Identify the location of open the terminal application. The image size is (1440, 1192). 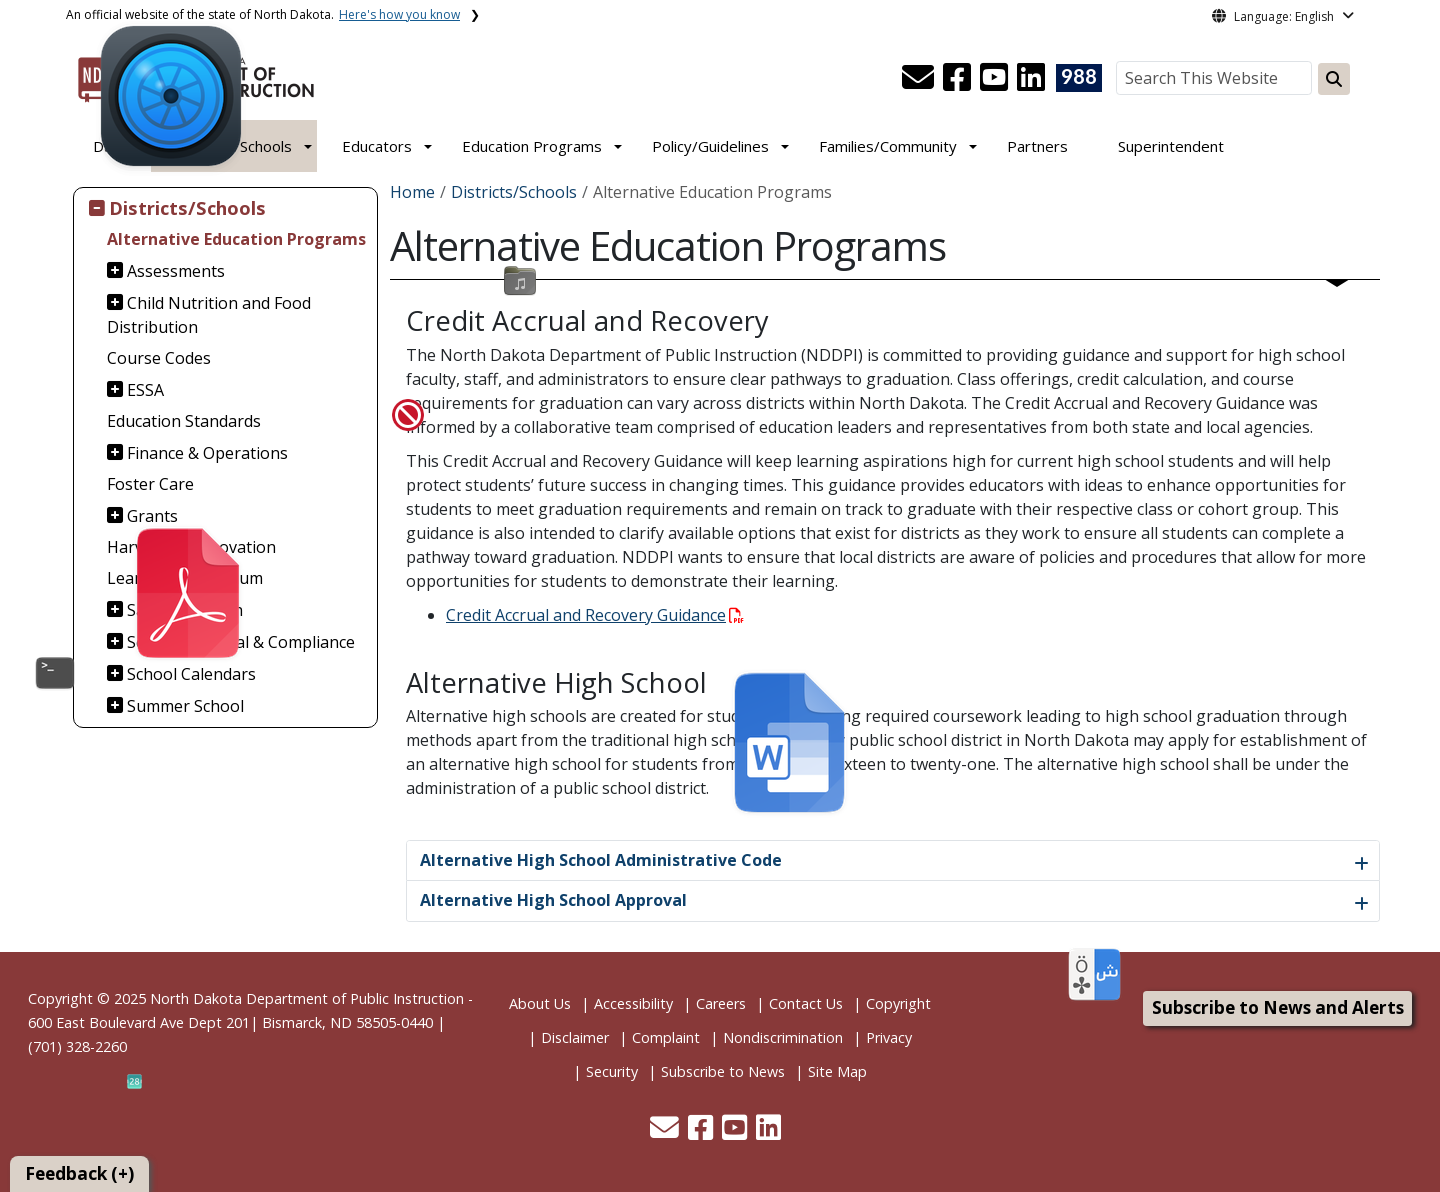
(55, 673).